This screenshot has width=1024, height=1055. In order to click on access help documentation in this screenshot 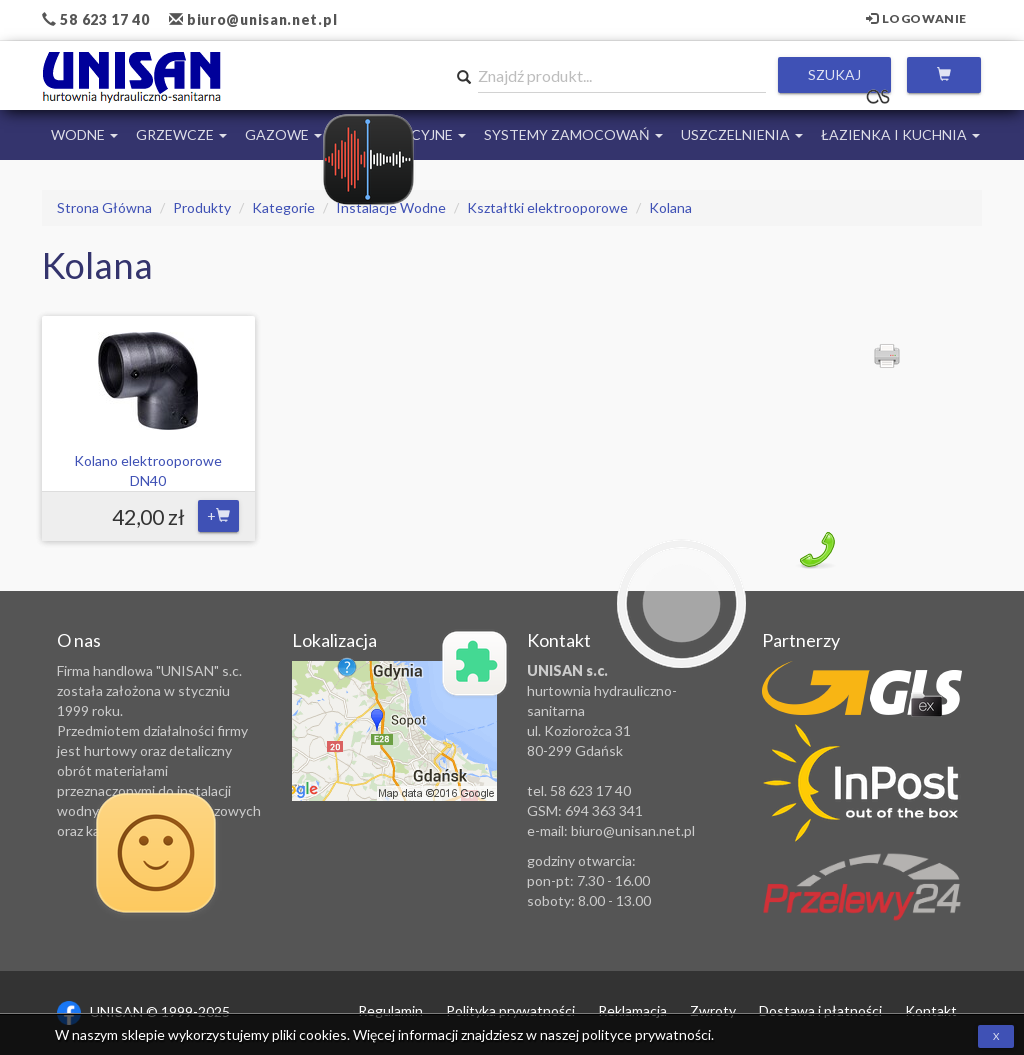, I will do `click(347, 667)`.